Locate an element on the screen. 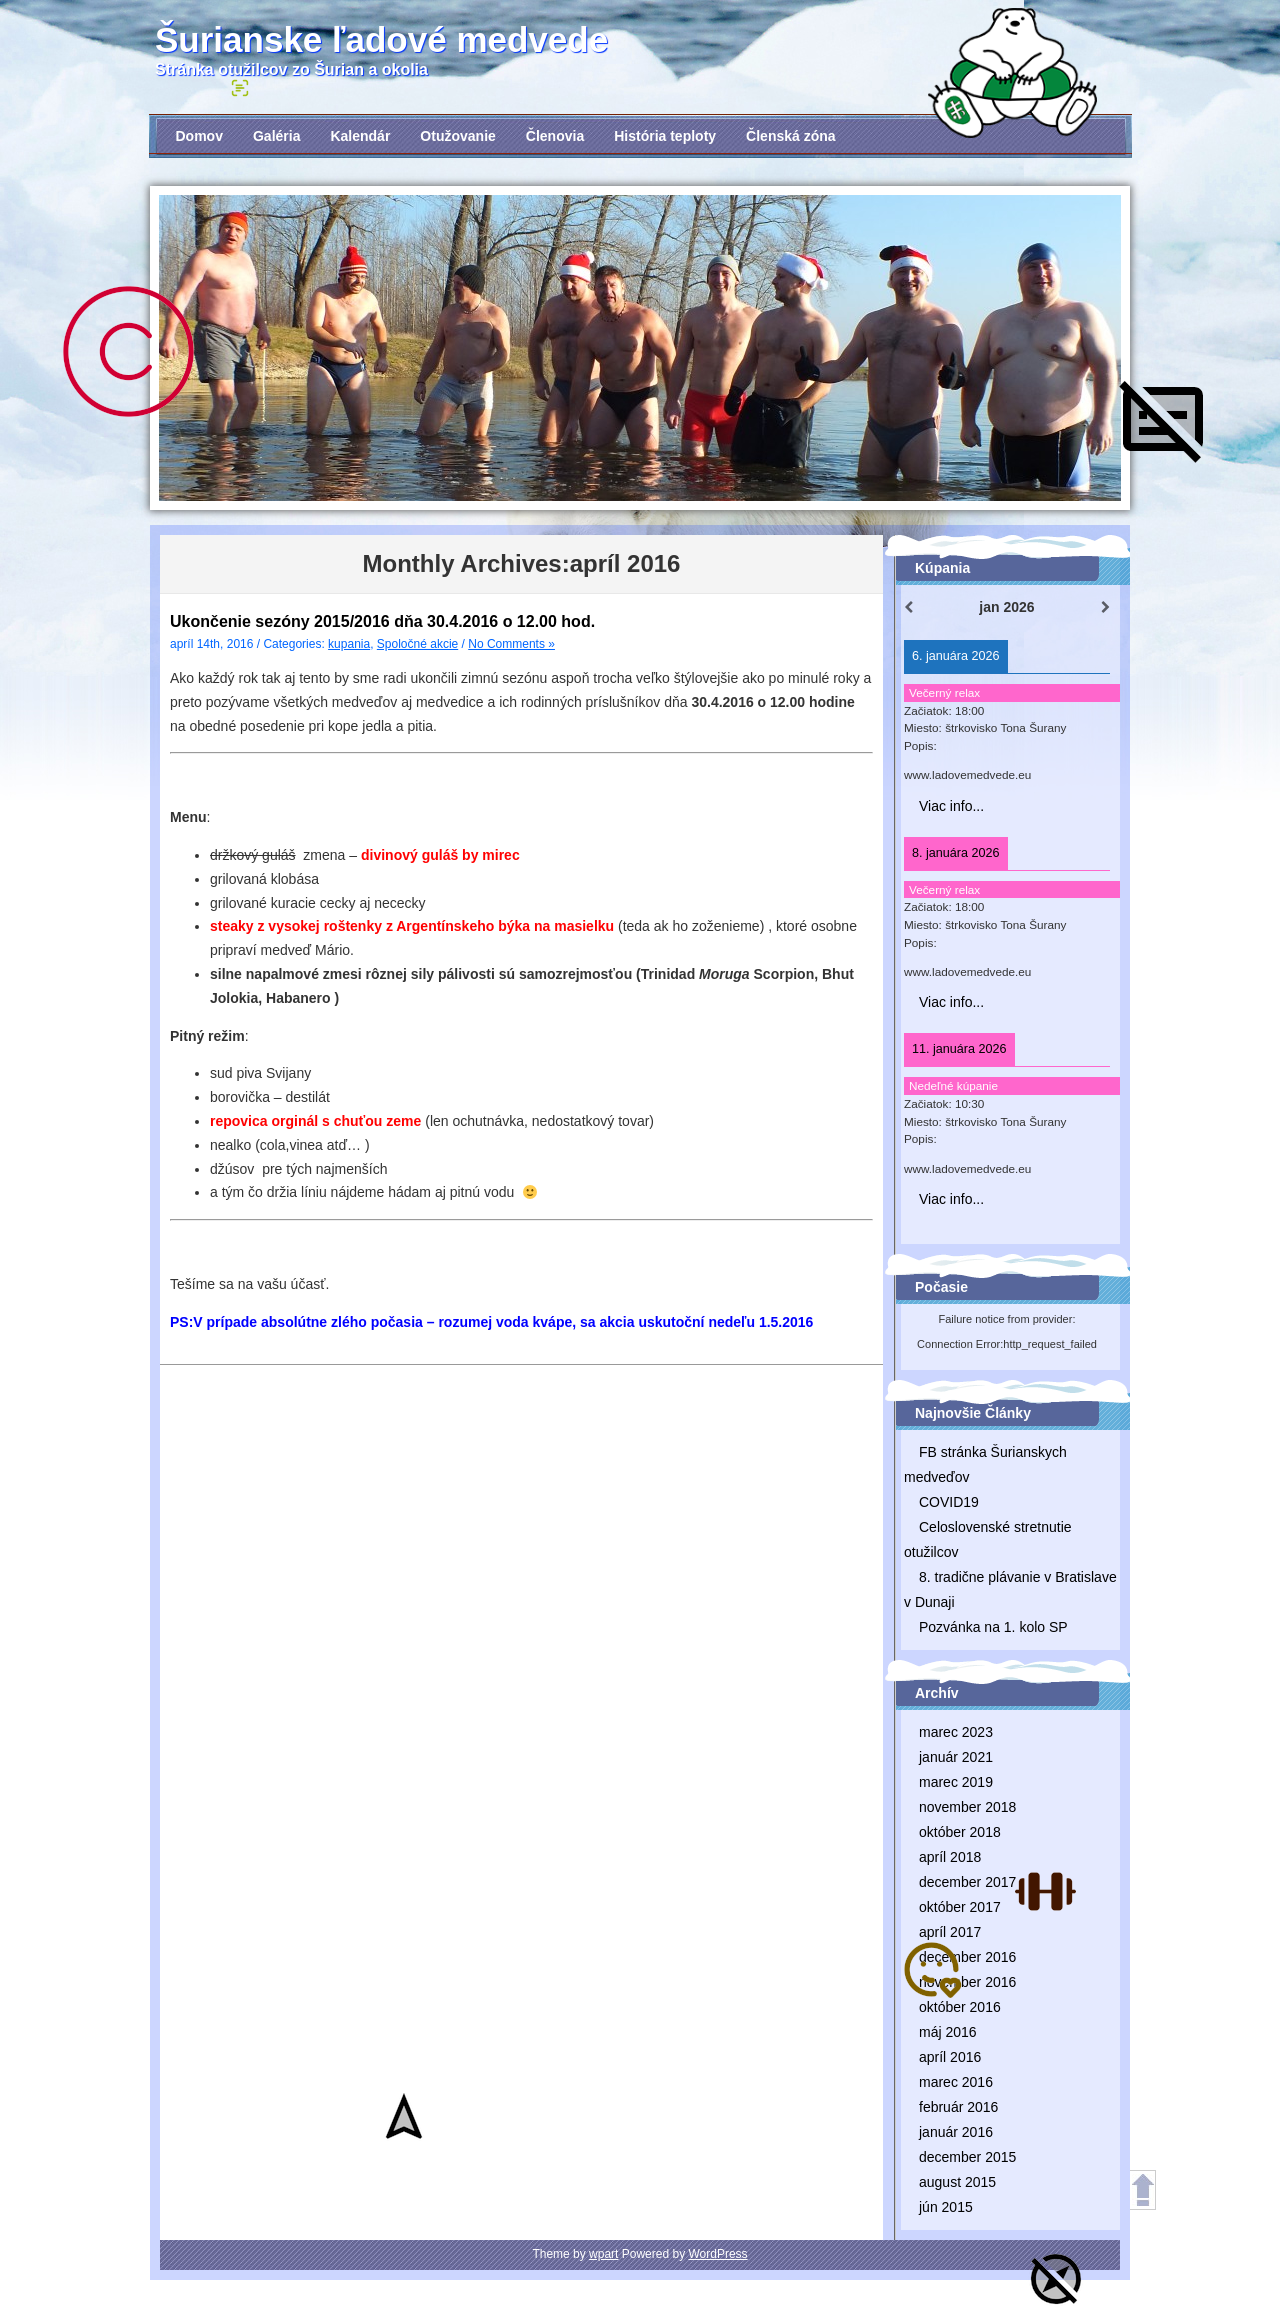 The height and width of the screenshot is (2310, 1280). access workout or fitness features is located at coordinates (1045, 1891).